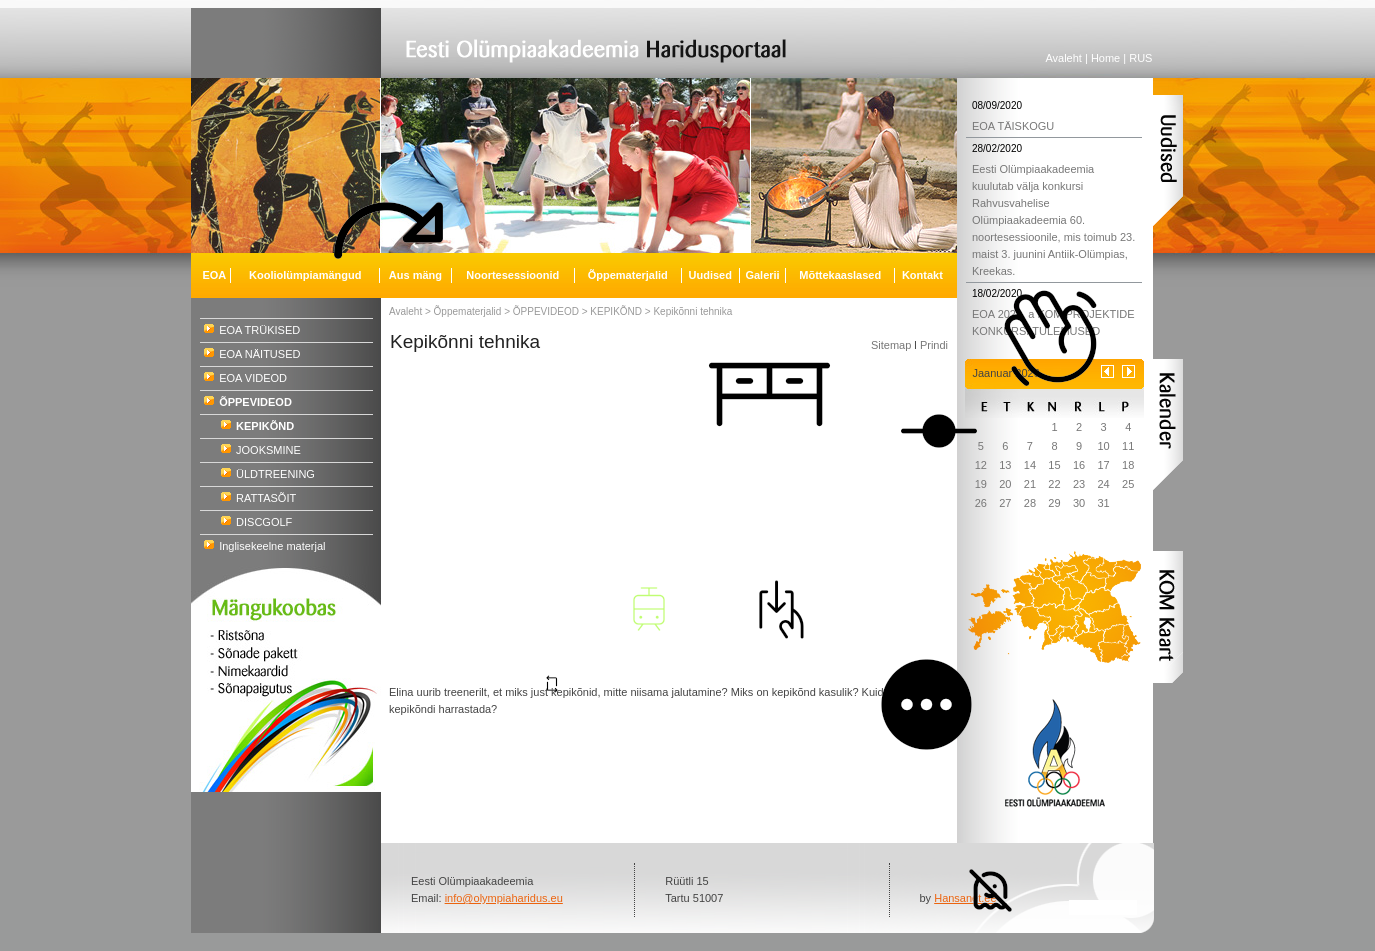 The image size is (1375, 951). I want to click on access more options or actions, so click(926, 704).